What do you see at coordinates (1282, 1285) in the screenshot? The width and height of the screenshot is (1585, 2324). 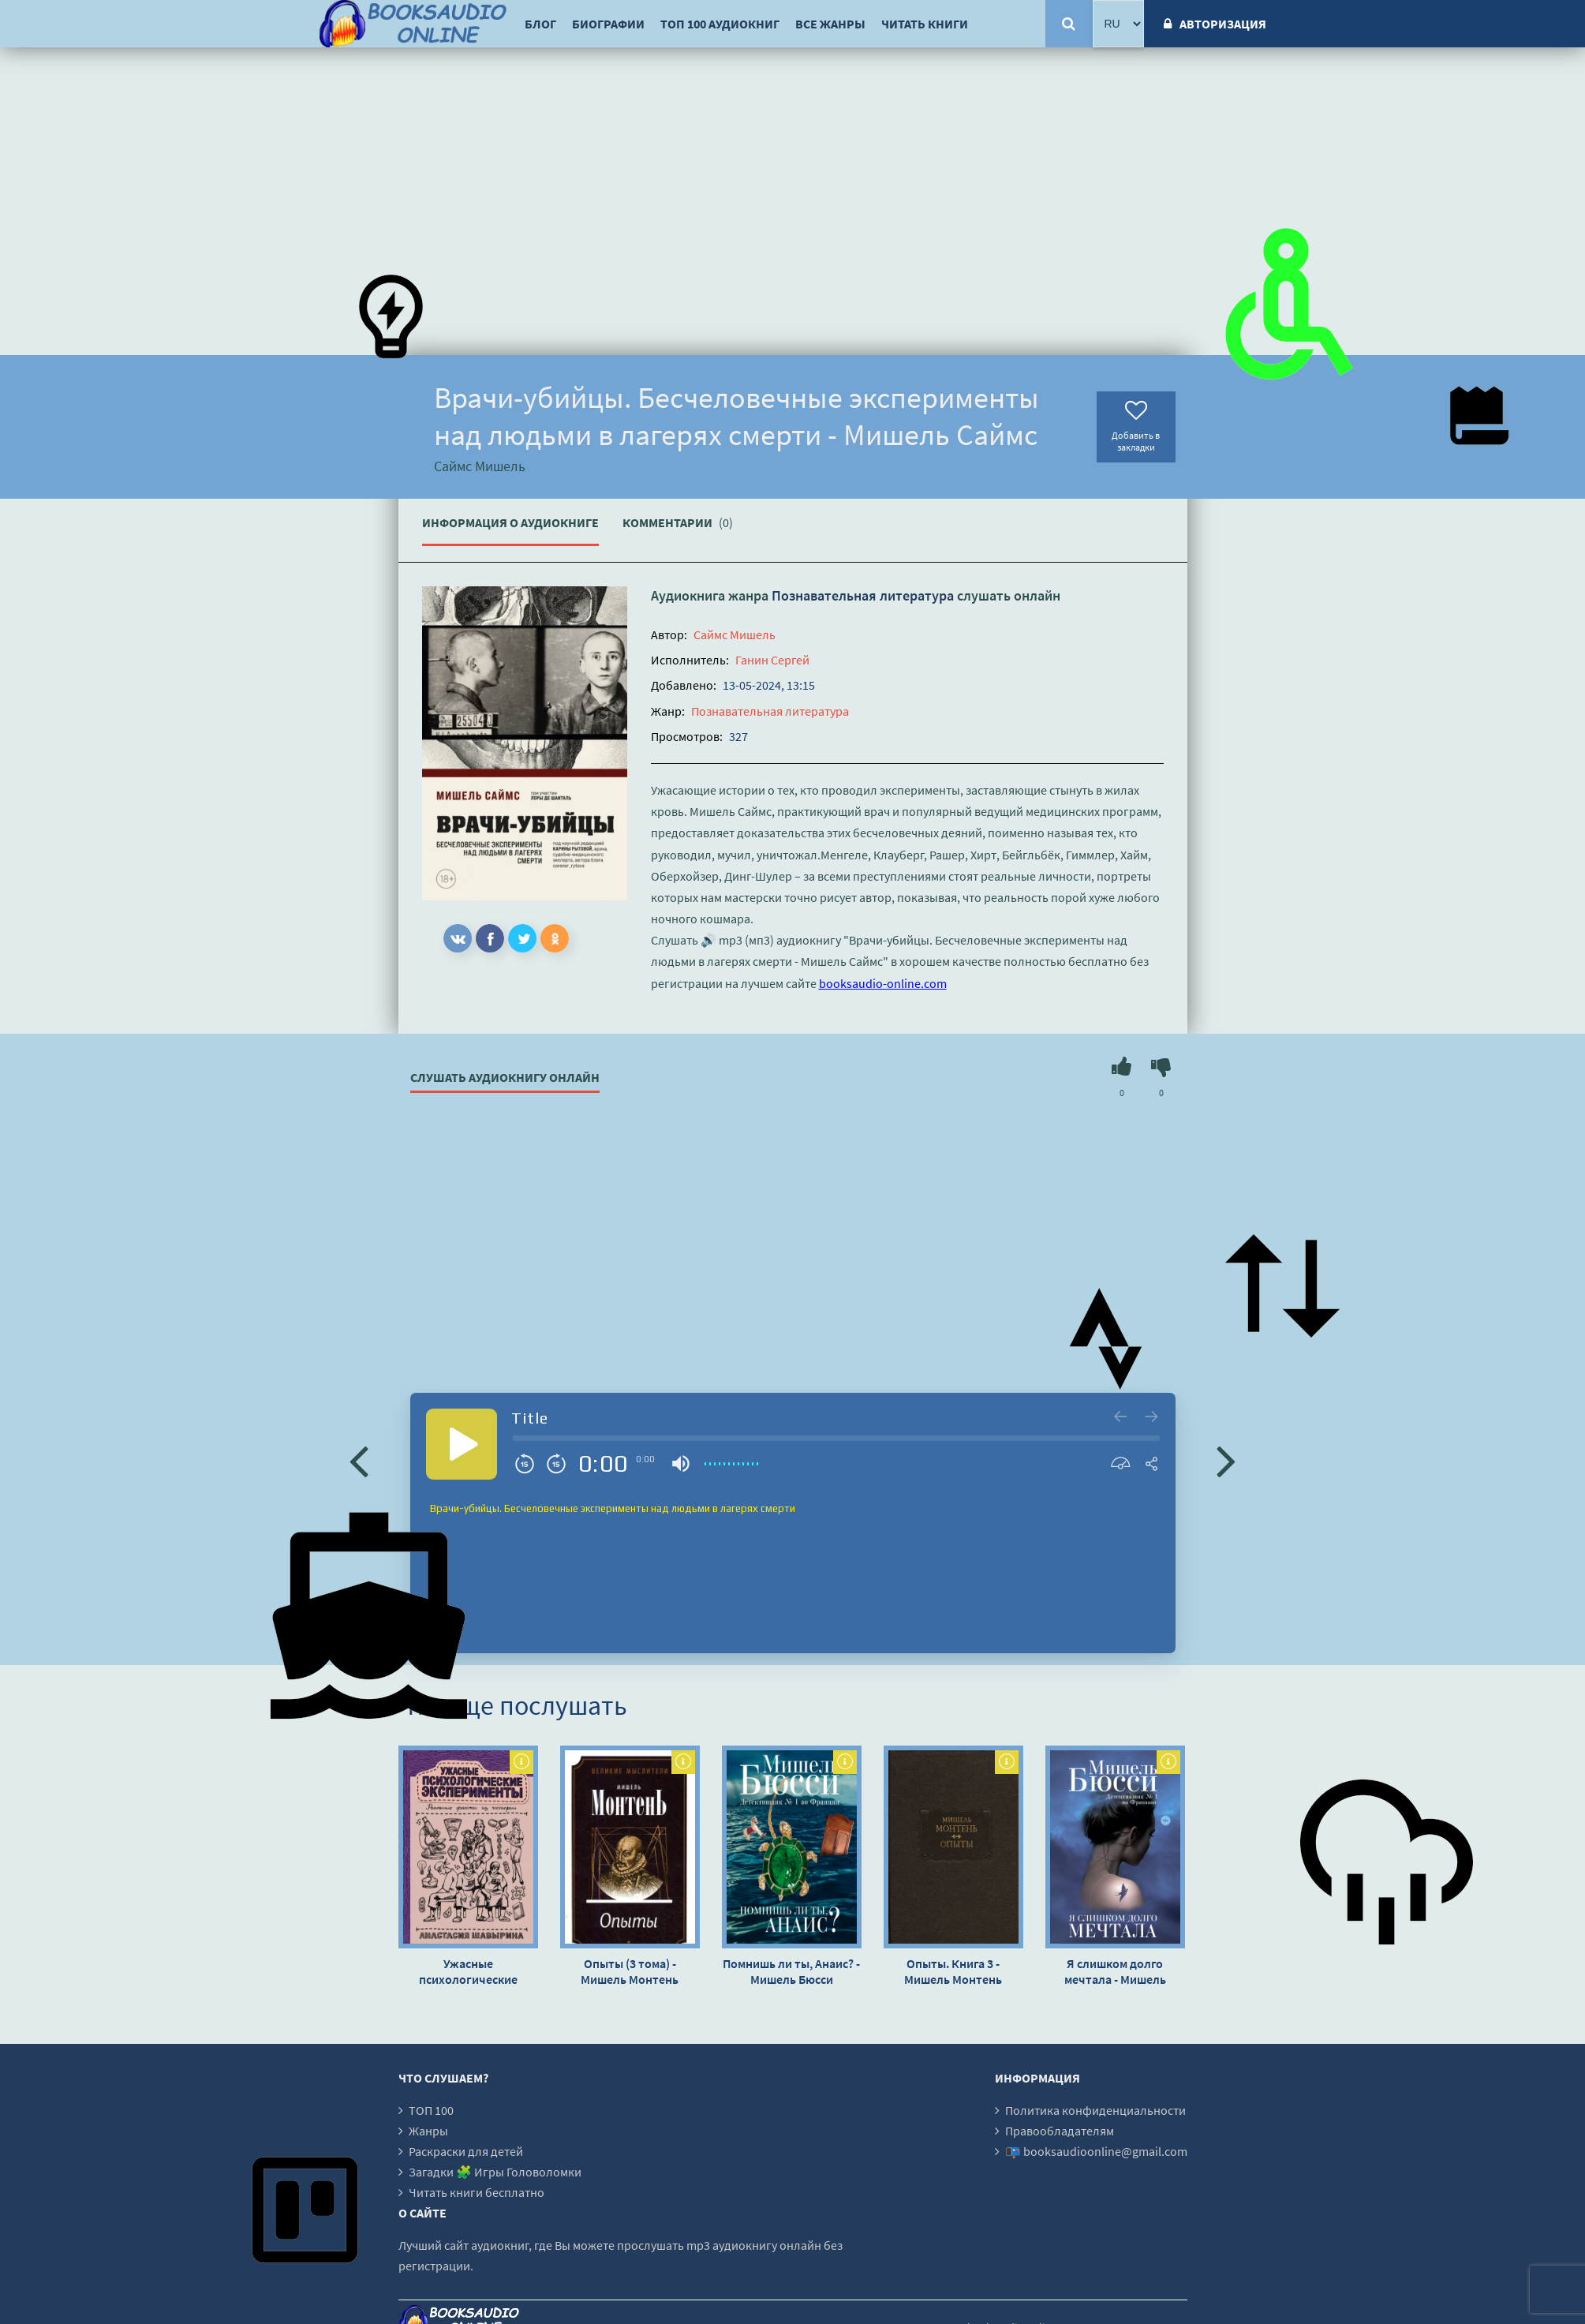 I see `sort items in ascending or descending order` at bounding box center [1282, 1285].